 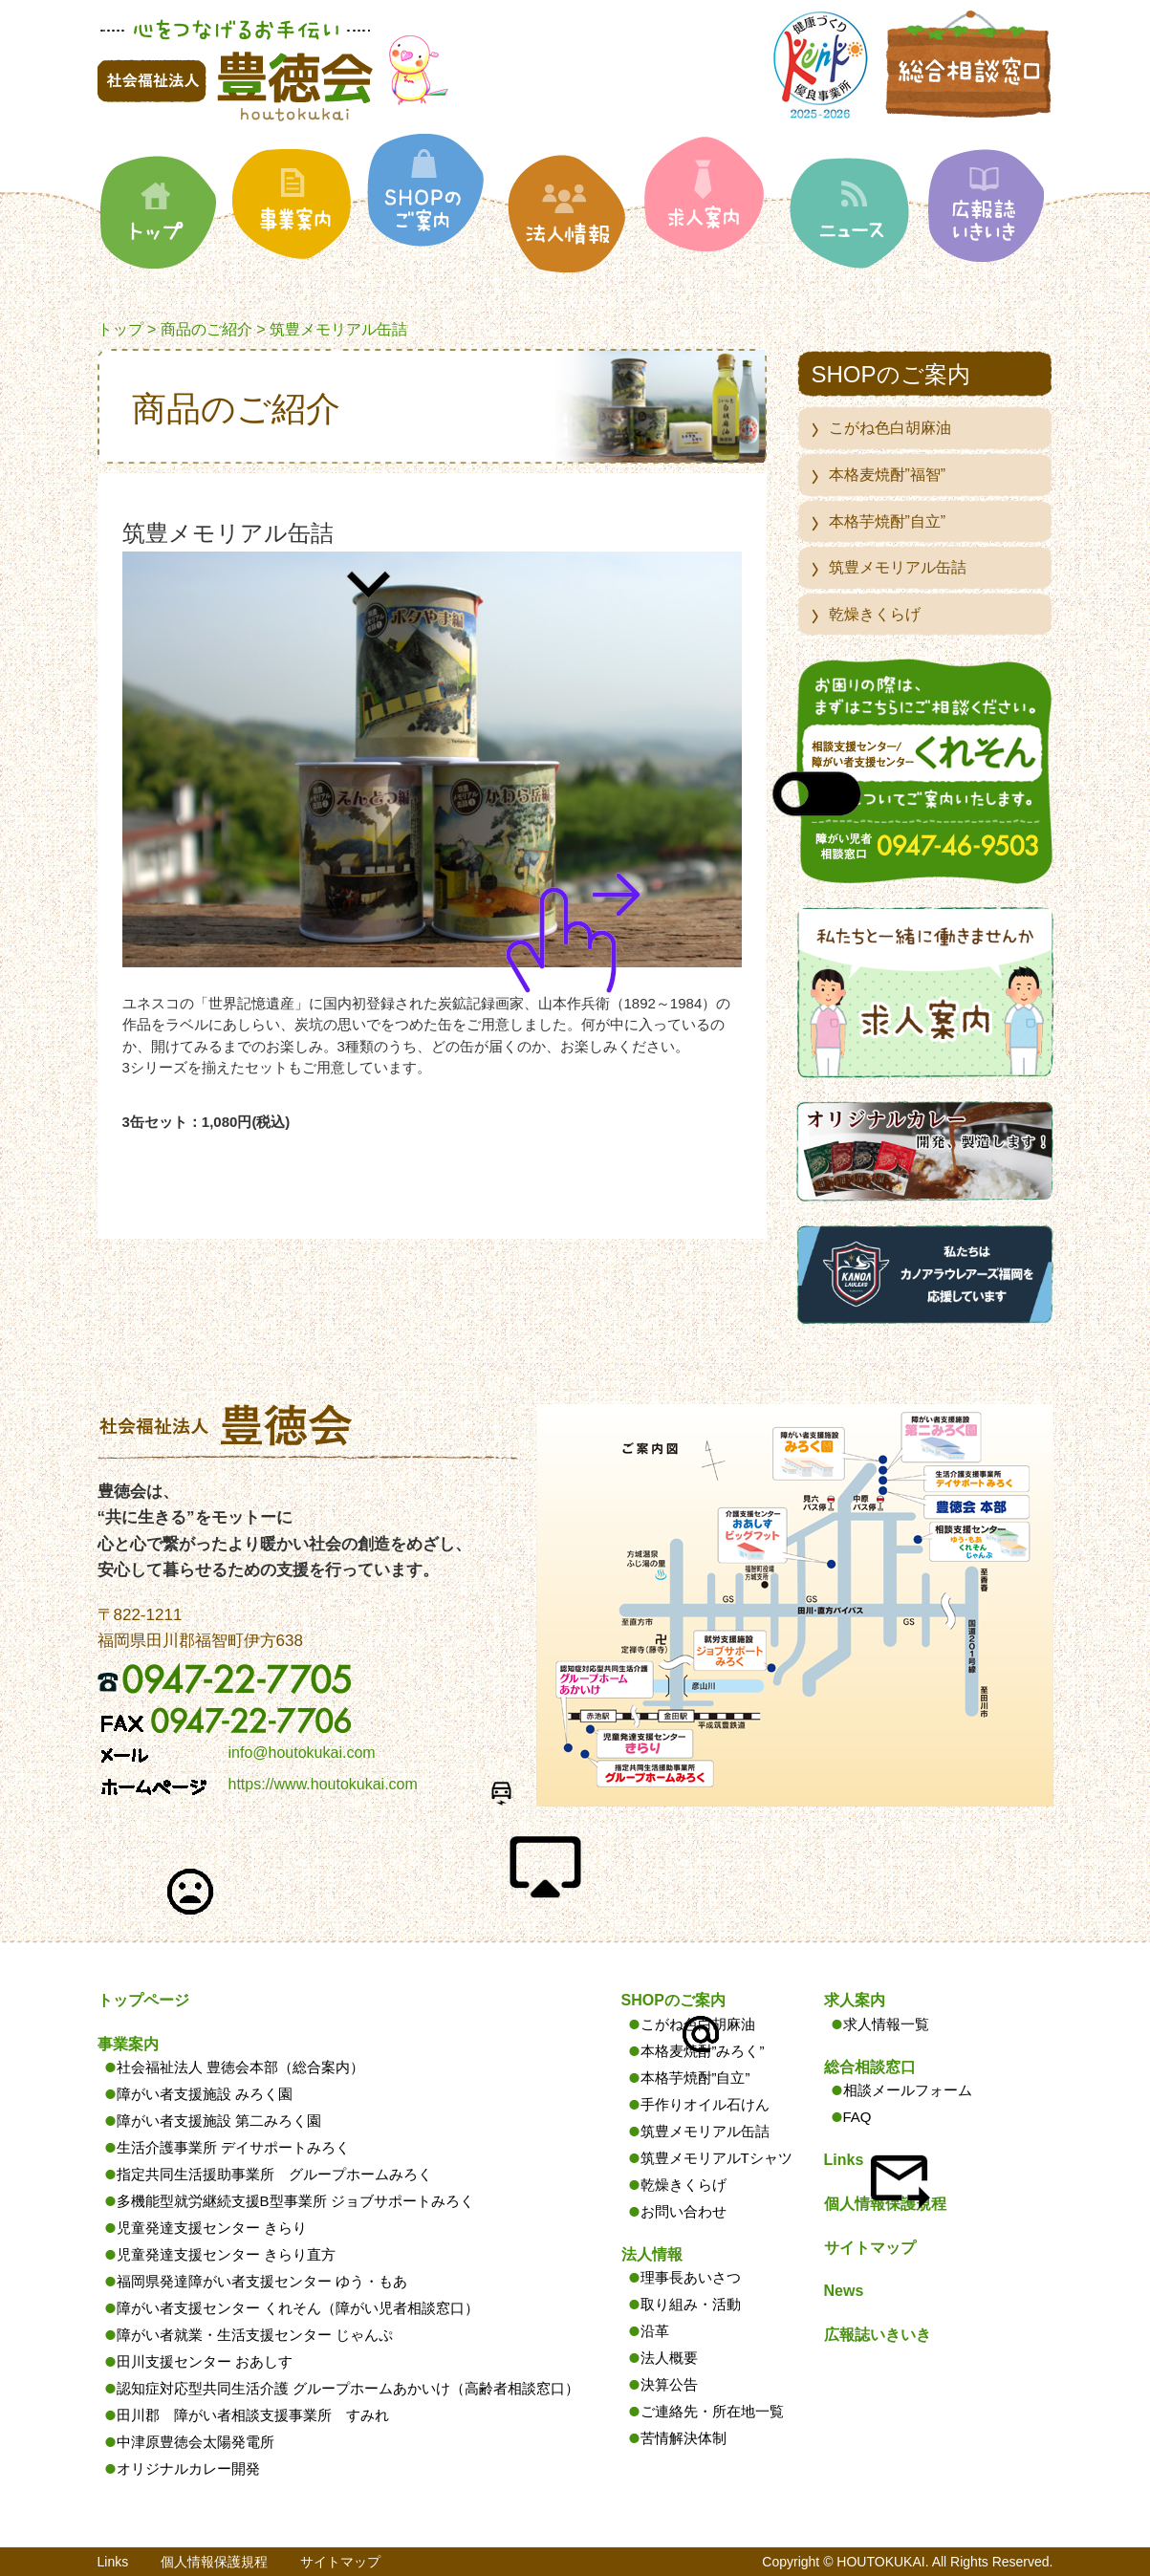 I want to click on toggle switch in off position, so click(x=816, y=793).